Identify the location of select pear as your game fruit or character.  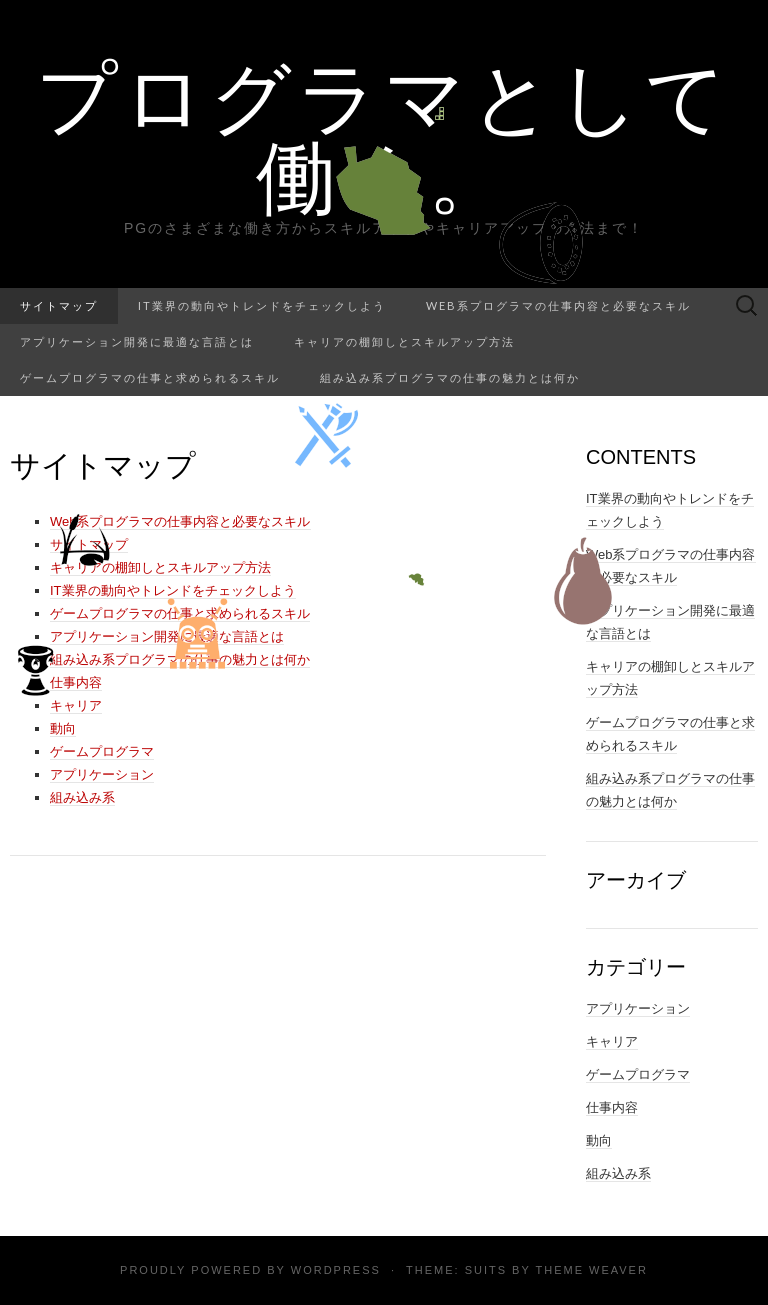
(583, 581).